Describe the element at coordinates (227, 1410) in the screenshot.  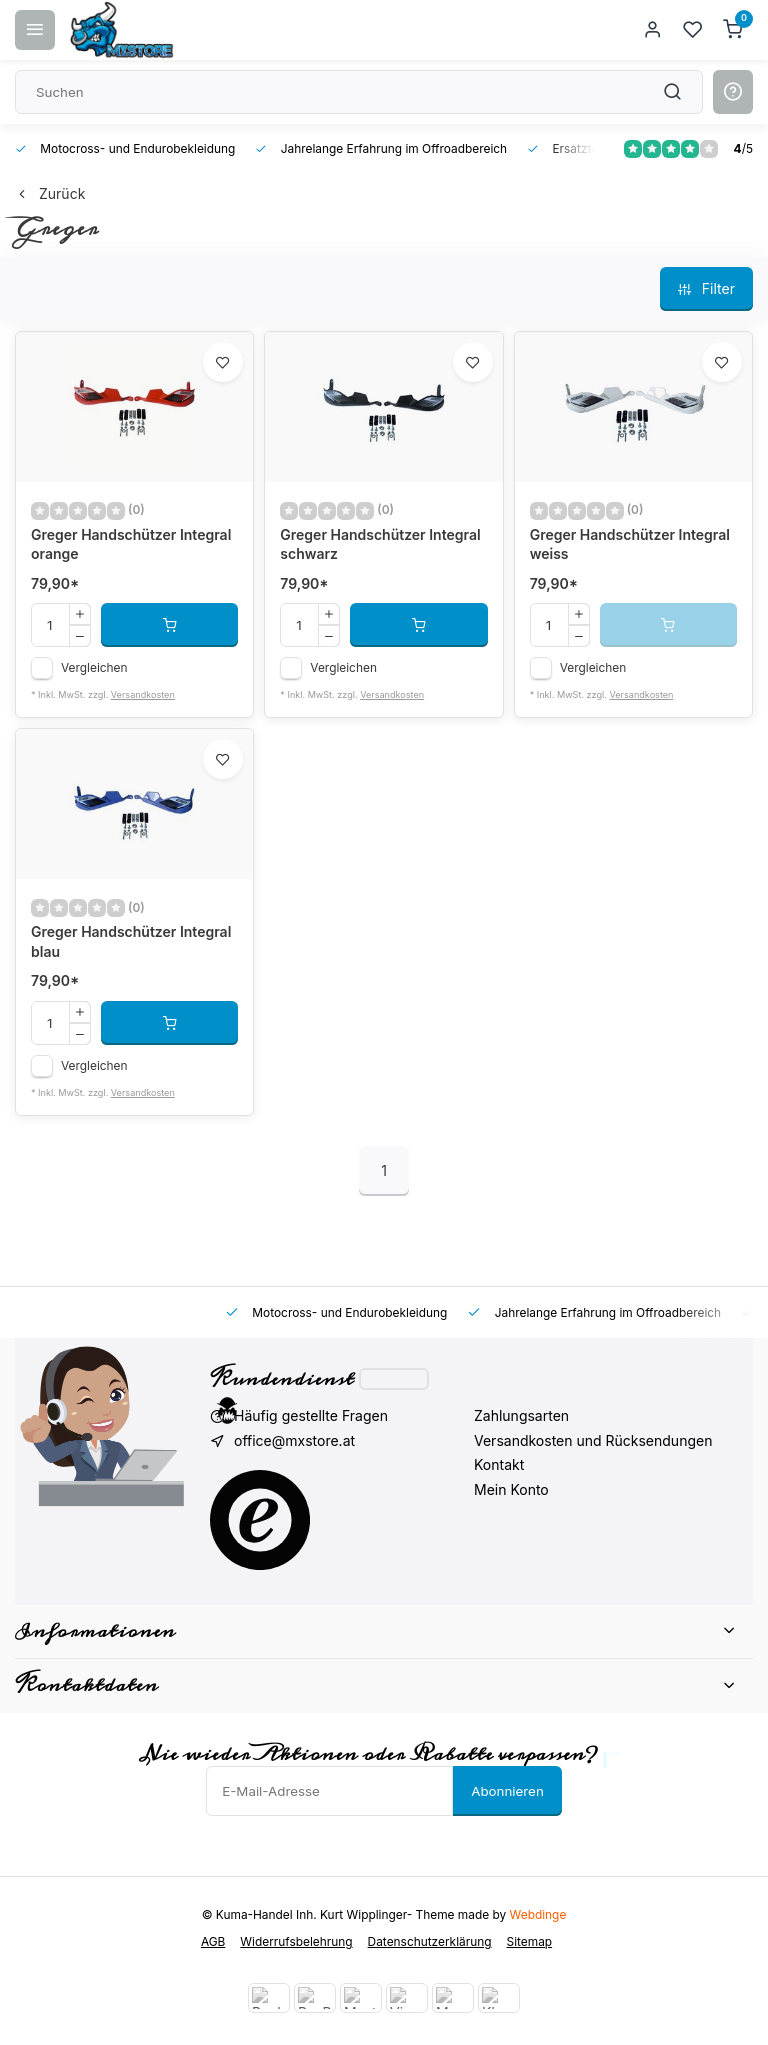
I see `select lizardman character or race` at that location.